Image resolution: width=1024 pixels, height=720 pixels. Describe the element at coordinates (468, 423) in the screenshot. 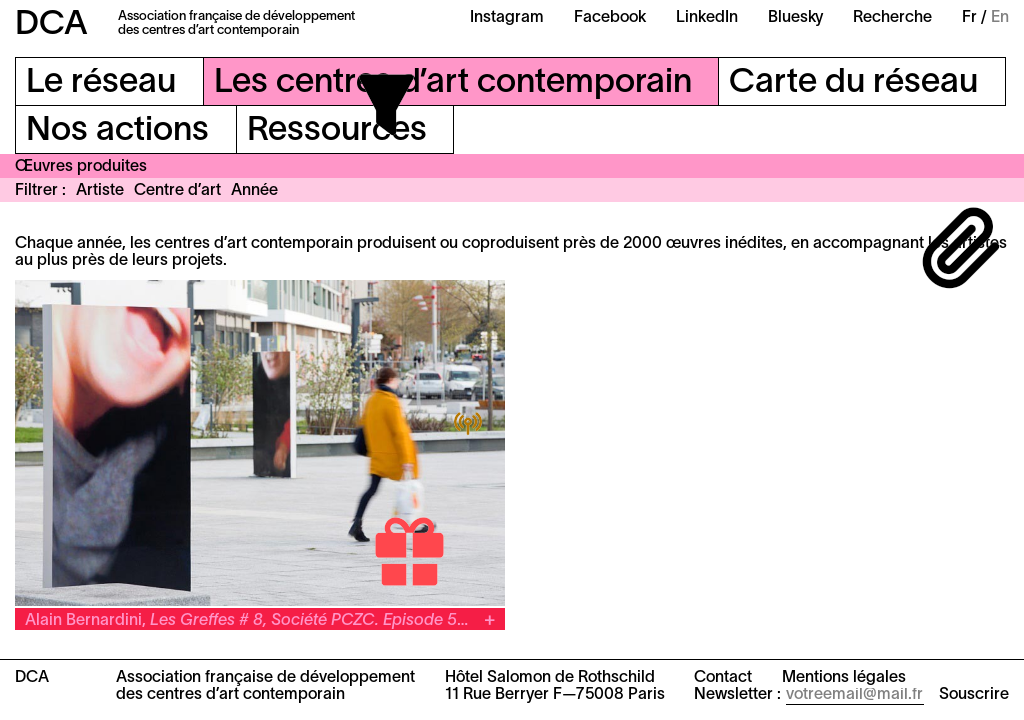

I see `access radio or audio streaming` at that location.